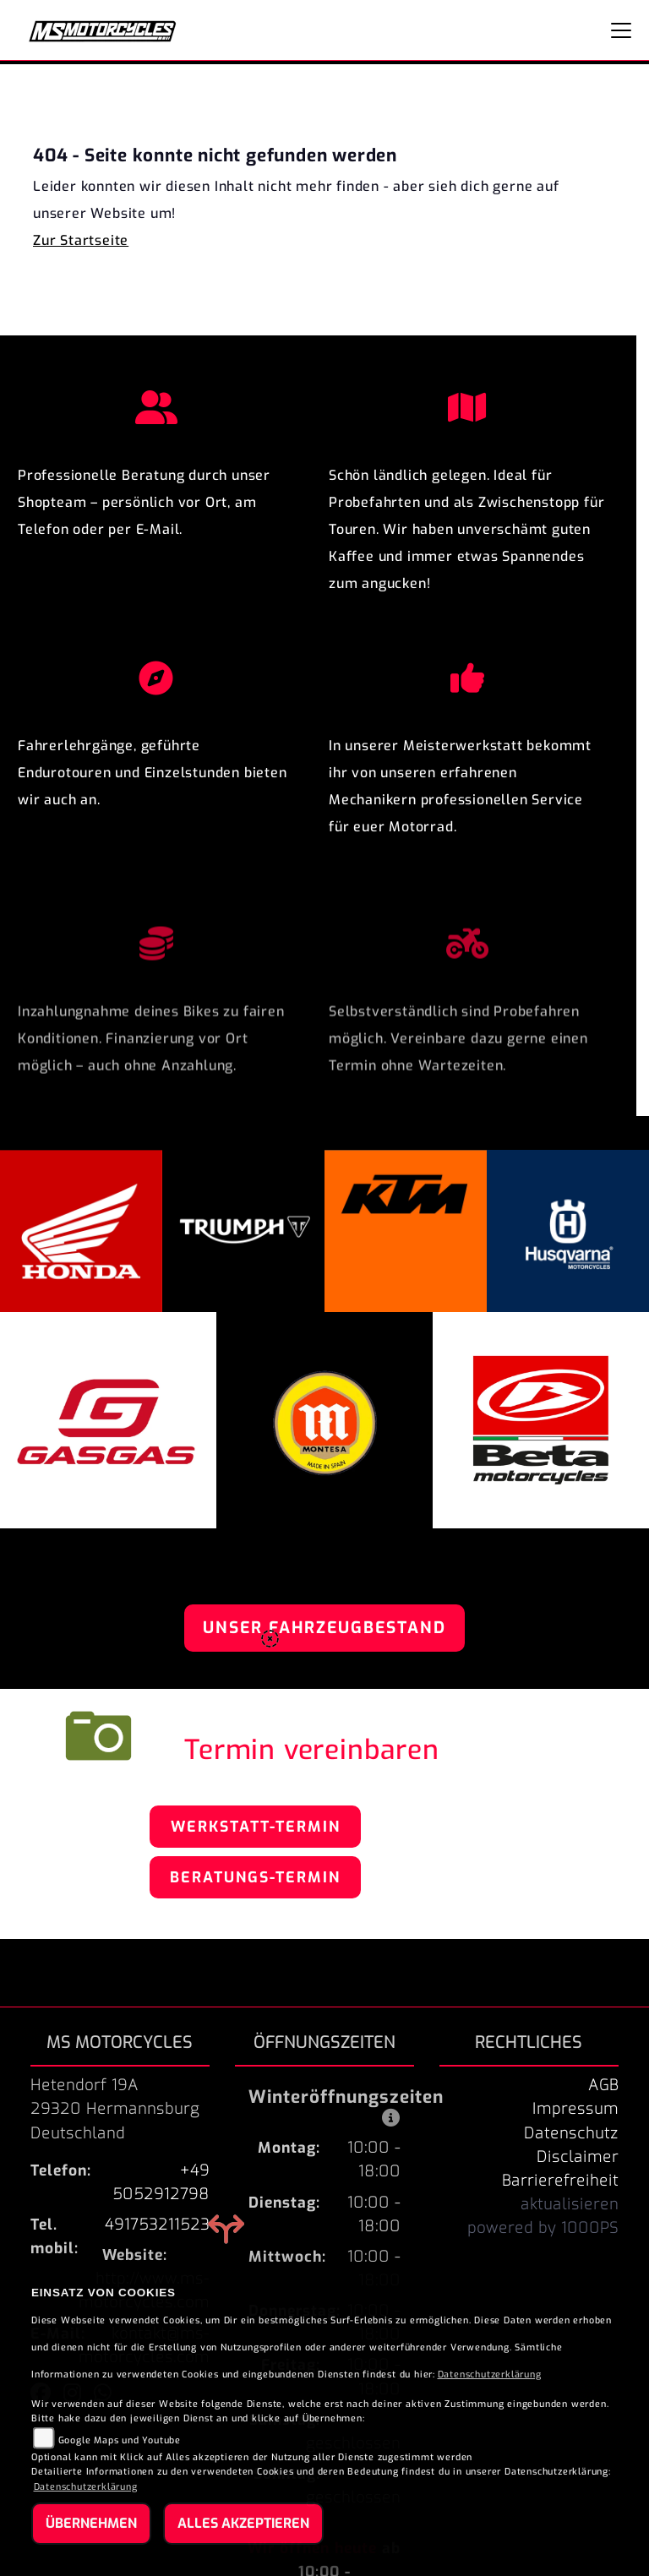 The width and height of the screenshot is (649, 2576). Describe the element at coordinates (270, 1638) in the screenshot. I see `cancel a pending or in-progress action` at that location.